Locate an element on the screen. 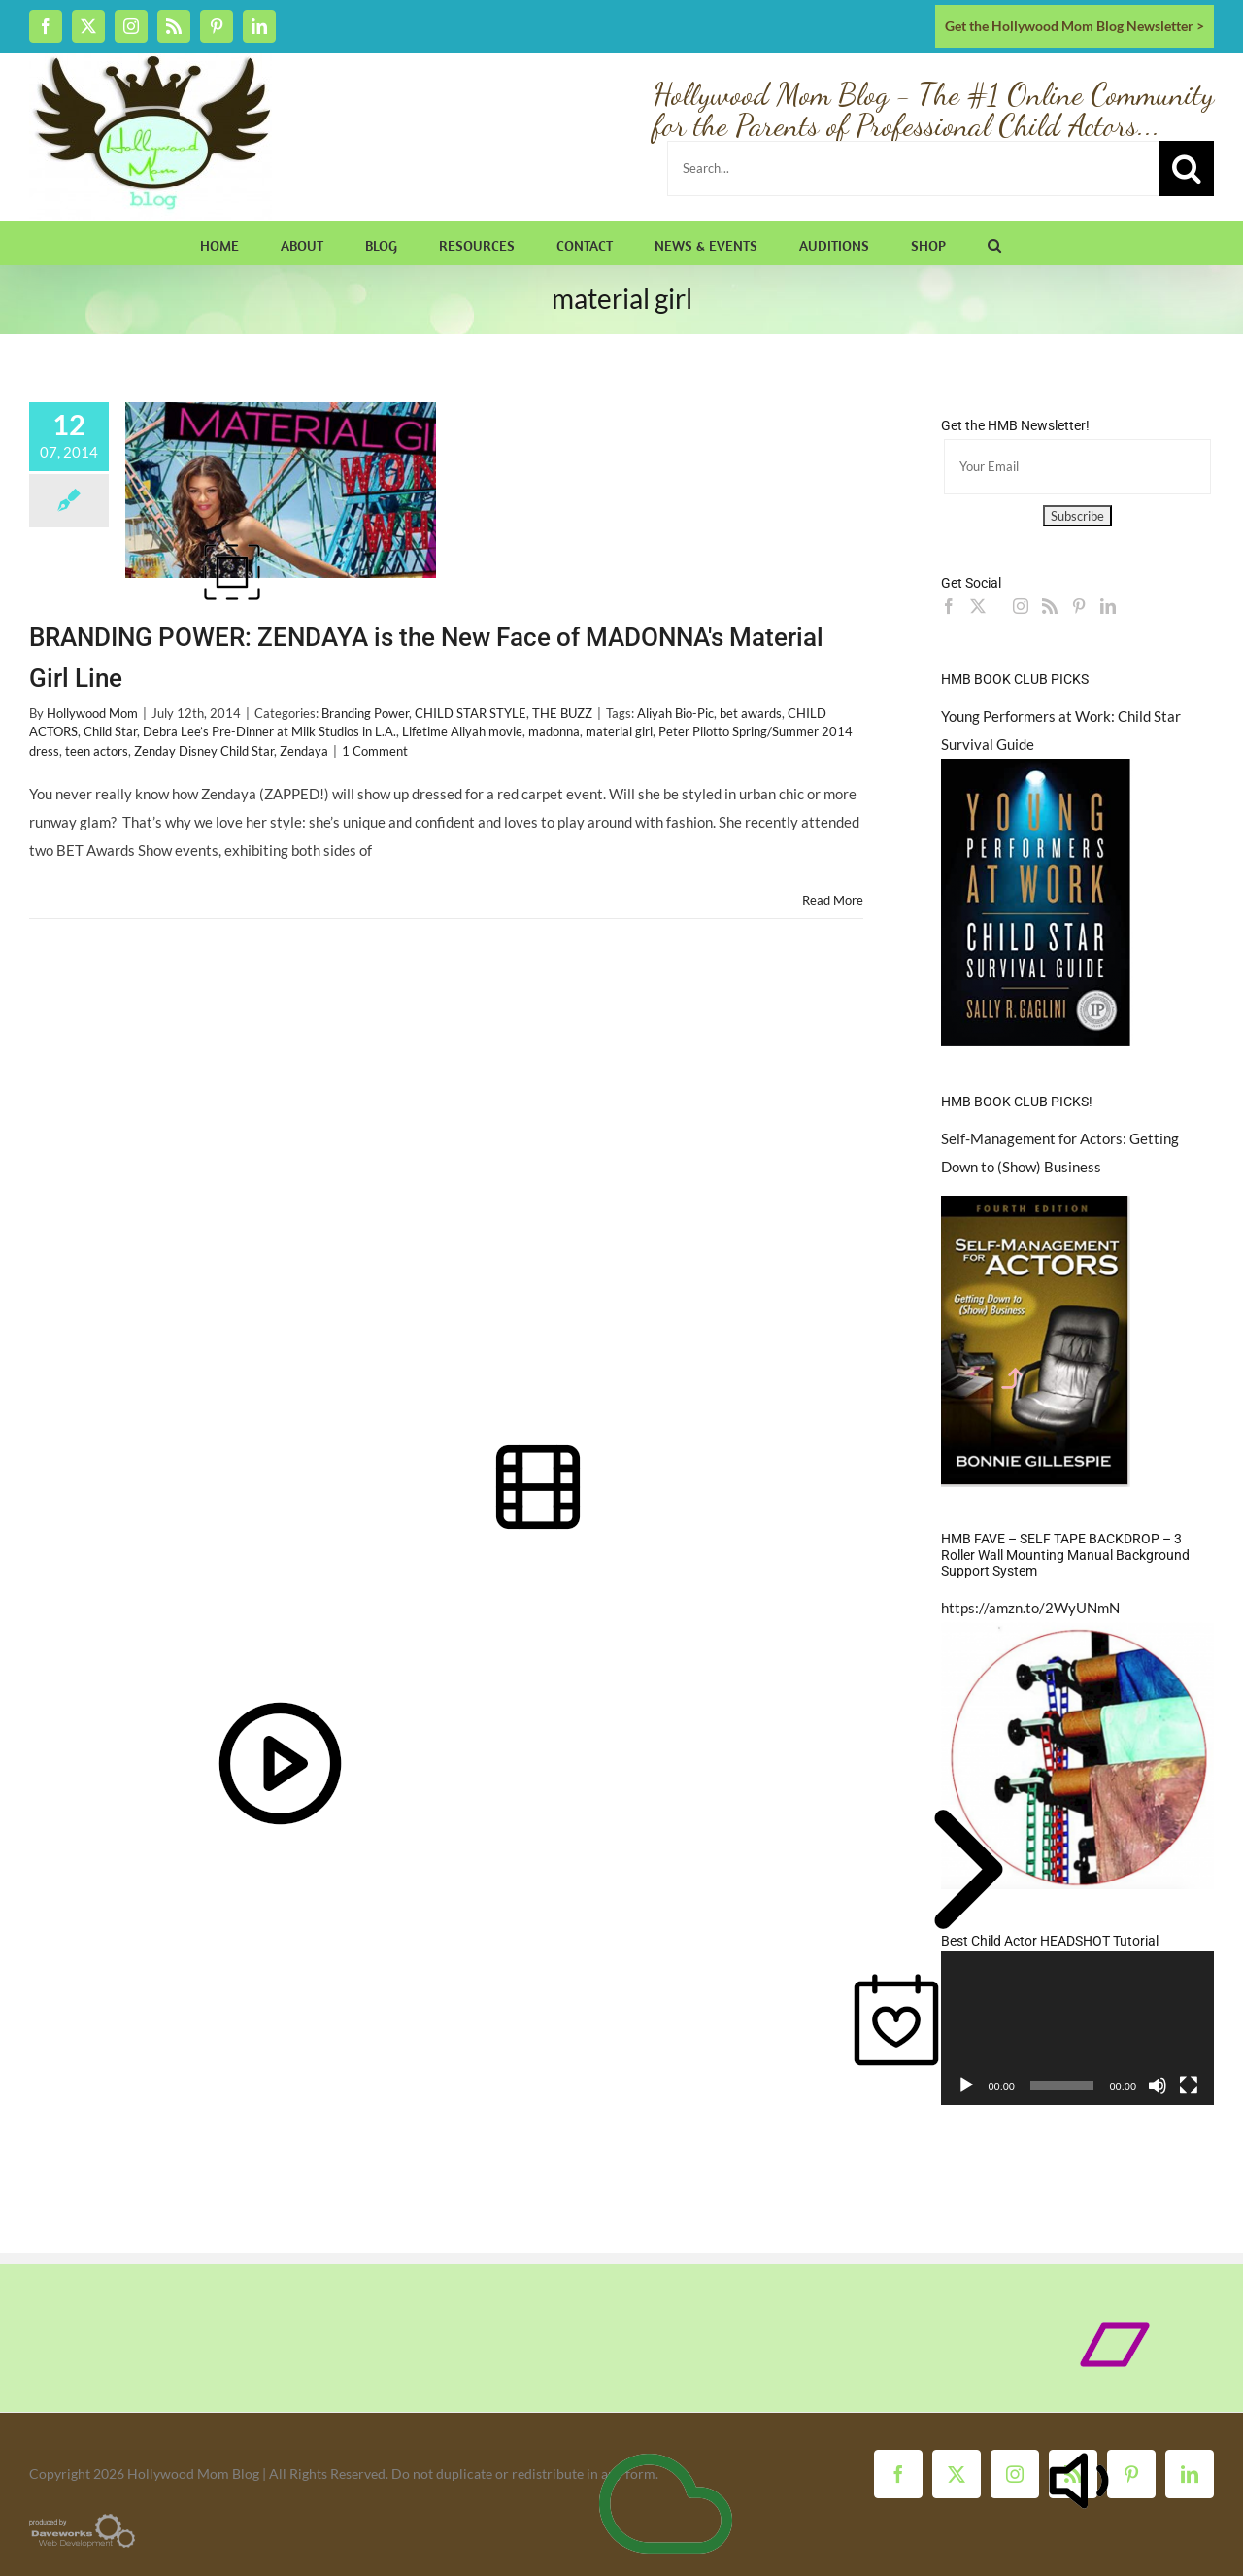  adjust volume to low level is located at coordinates (1088, 2481).